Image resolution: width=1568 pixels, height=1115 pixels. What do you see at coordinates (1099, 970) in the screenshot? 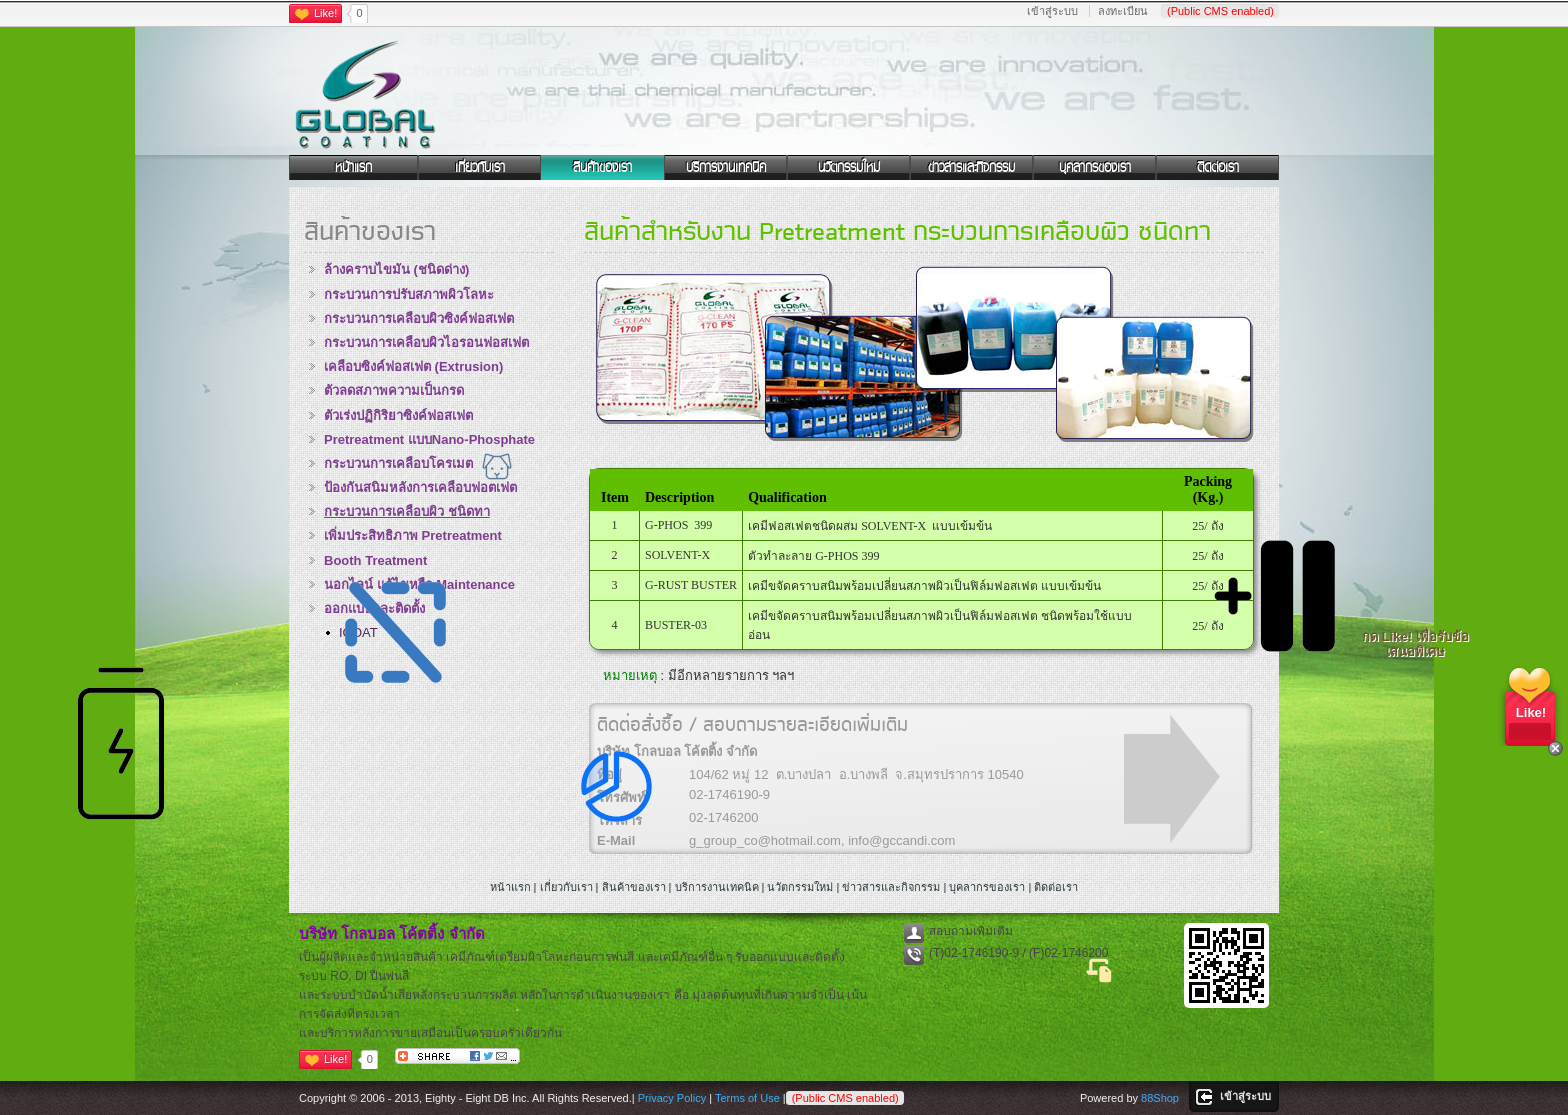
I see `access files on your computer` at bounding box center [1099, 970].